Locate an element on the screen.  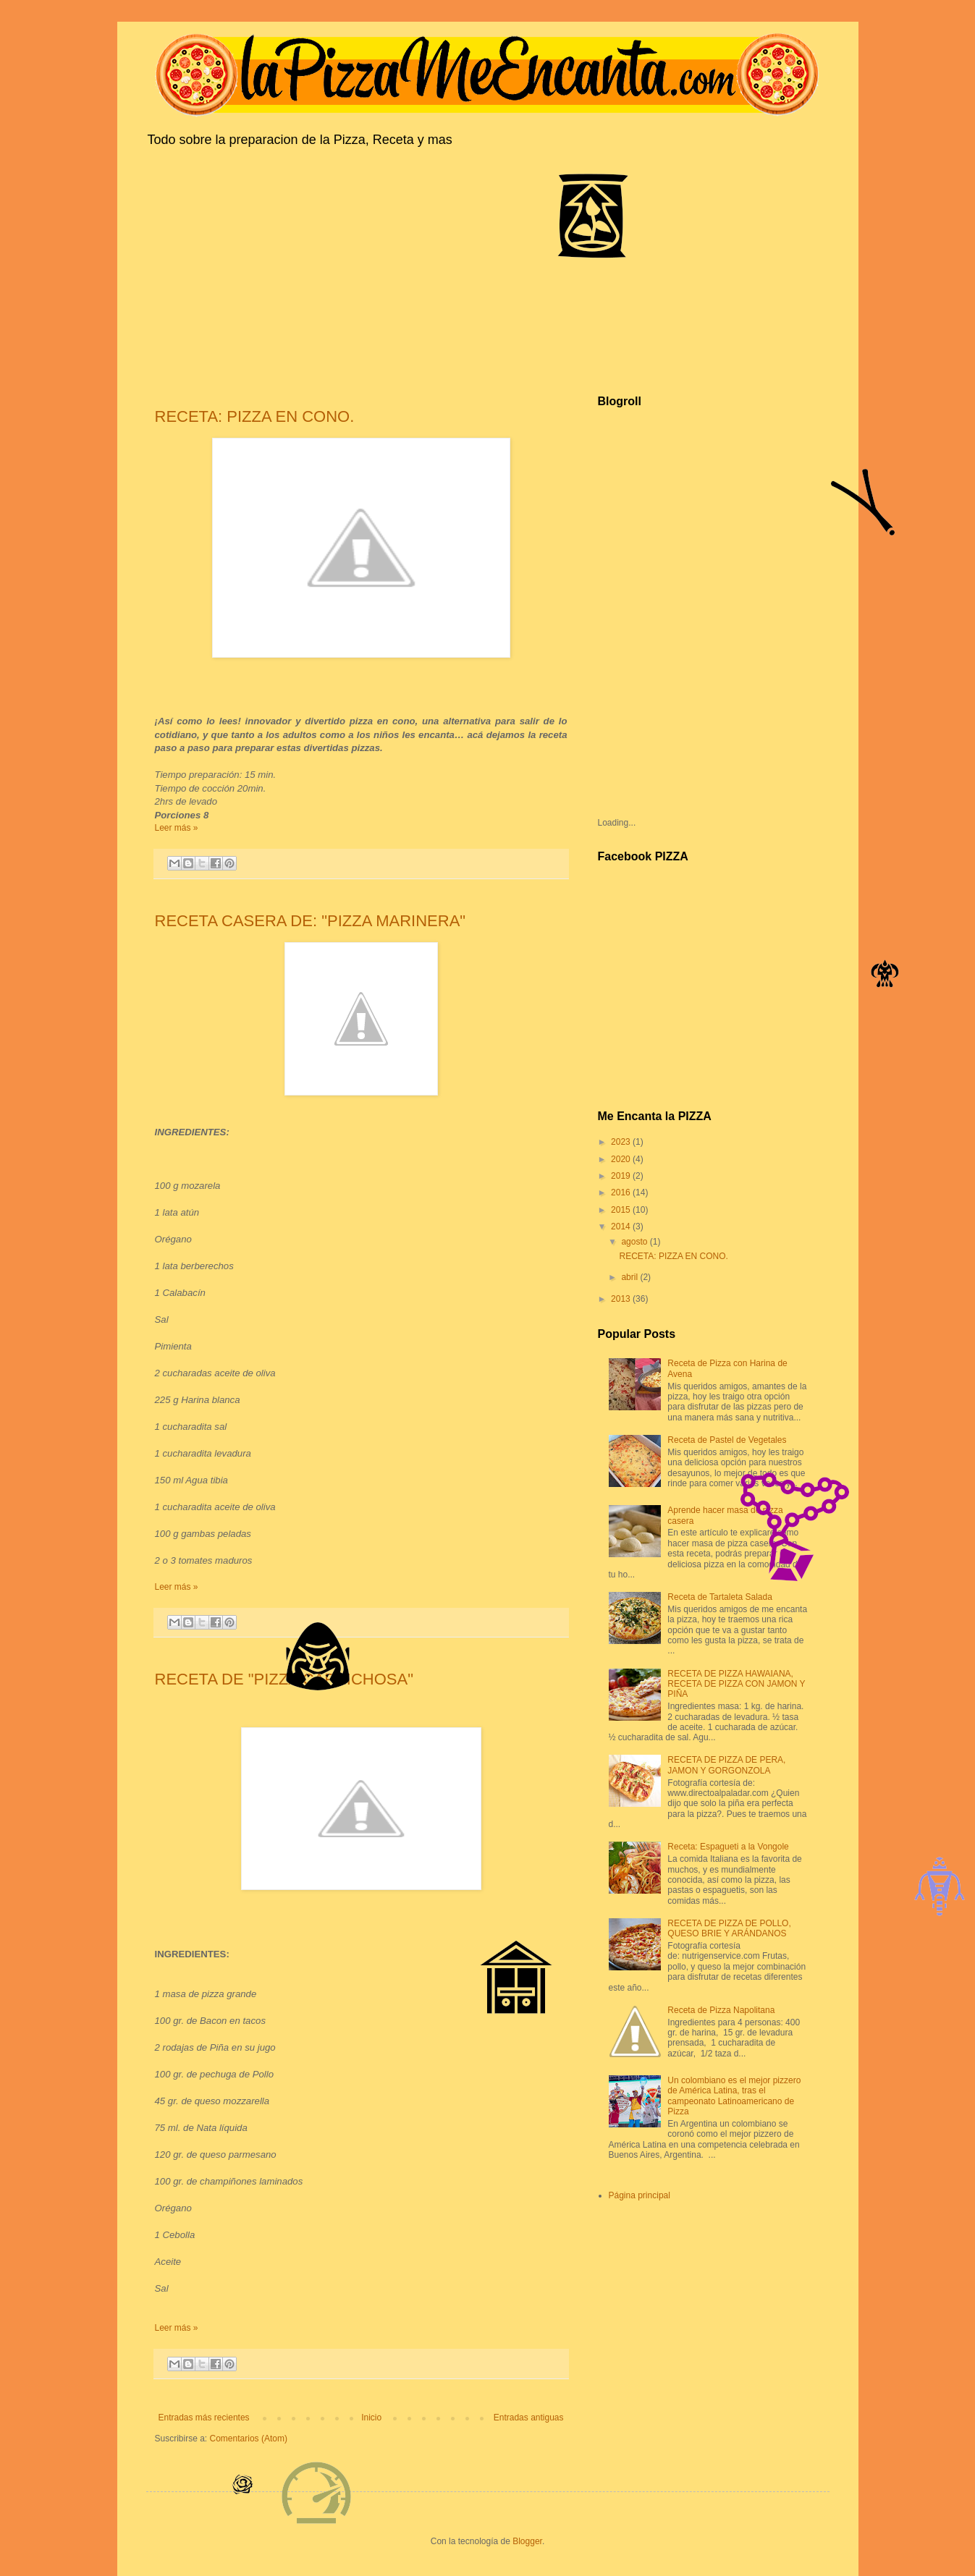
view equipped jewelry or accessories is located at coordinates (795, 1527).